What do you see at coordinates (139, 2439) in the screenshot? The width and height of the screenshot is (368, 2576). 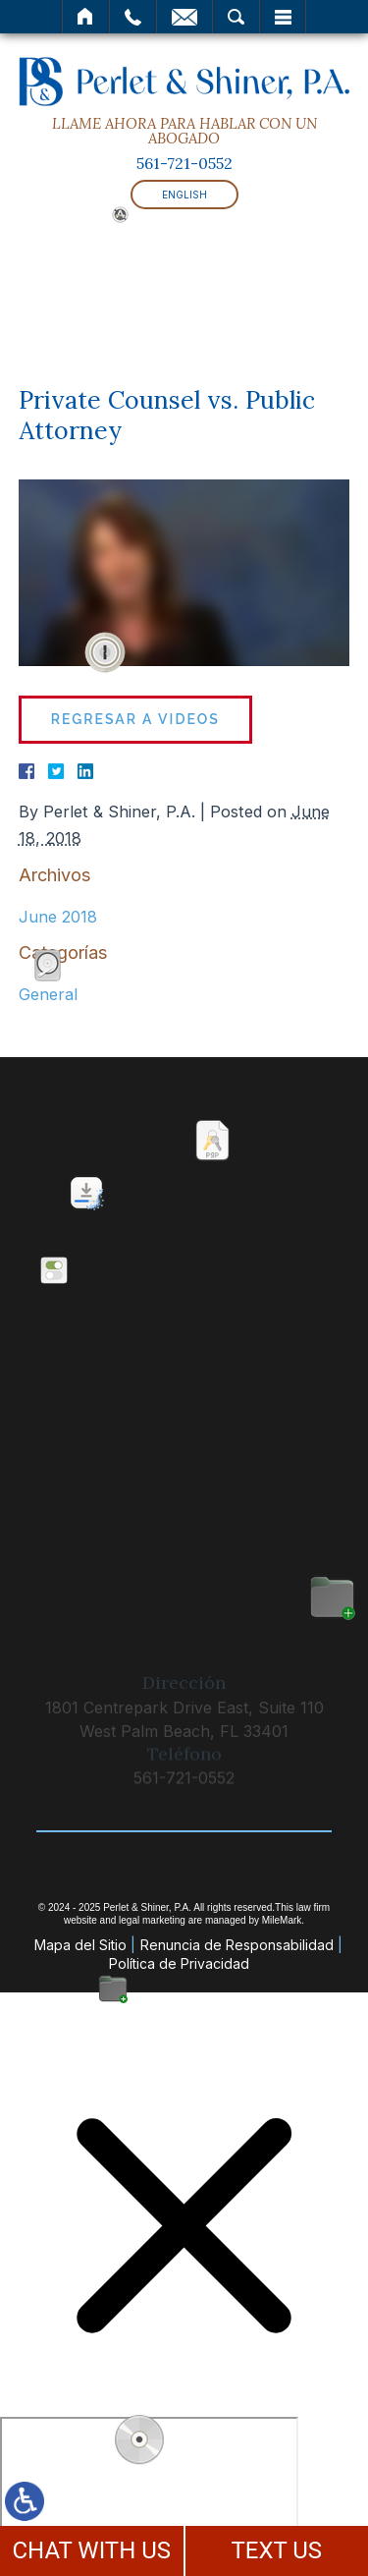 I see `indicates a rewritable CD-RW disc` at bounding box center [139, 2439].